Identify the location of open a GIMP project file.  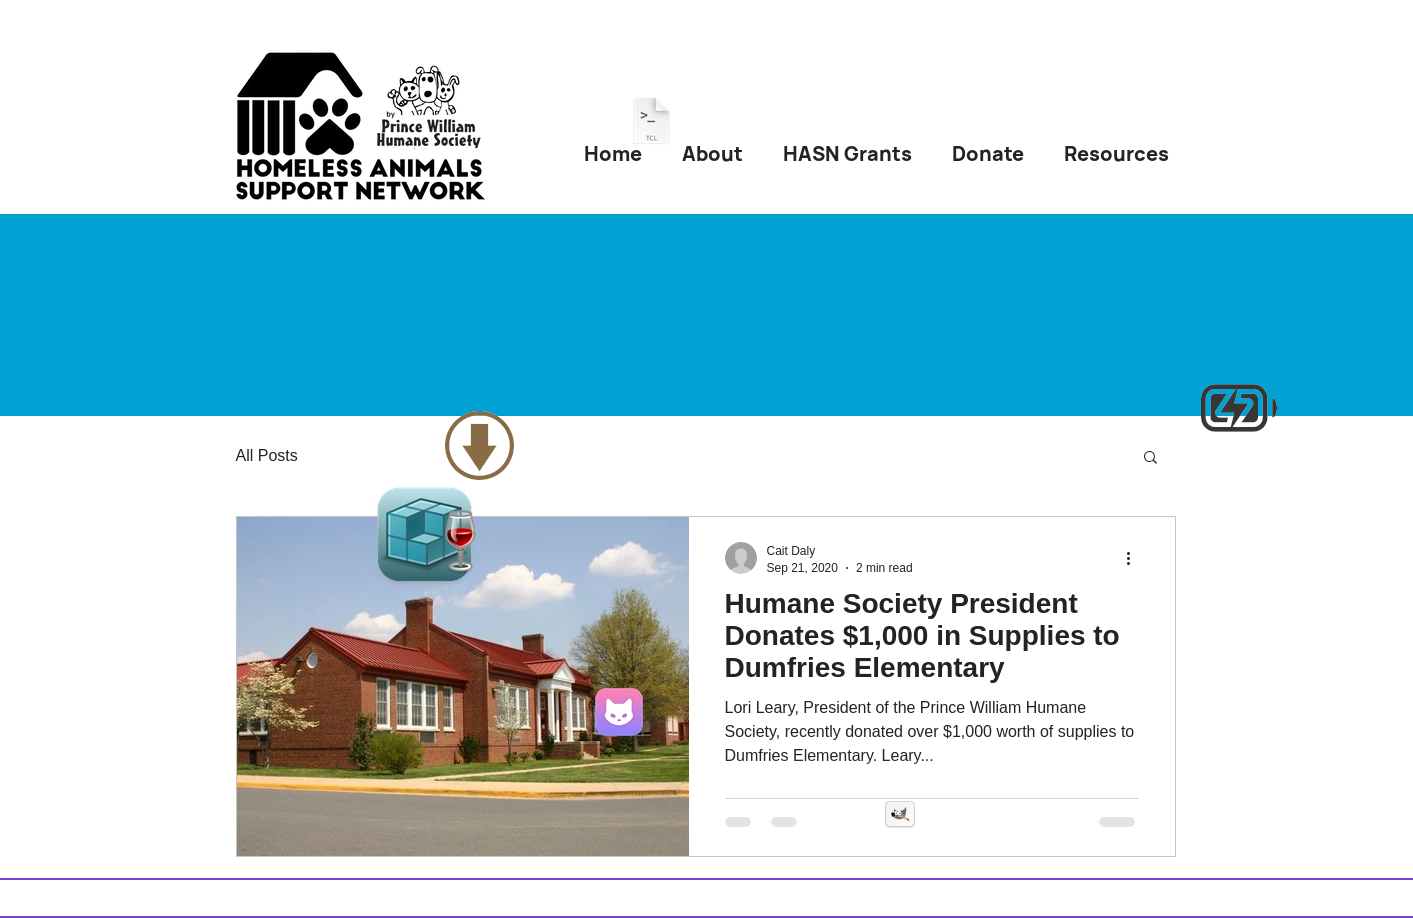
(900, 813).